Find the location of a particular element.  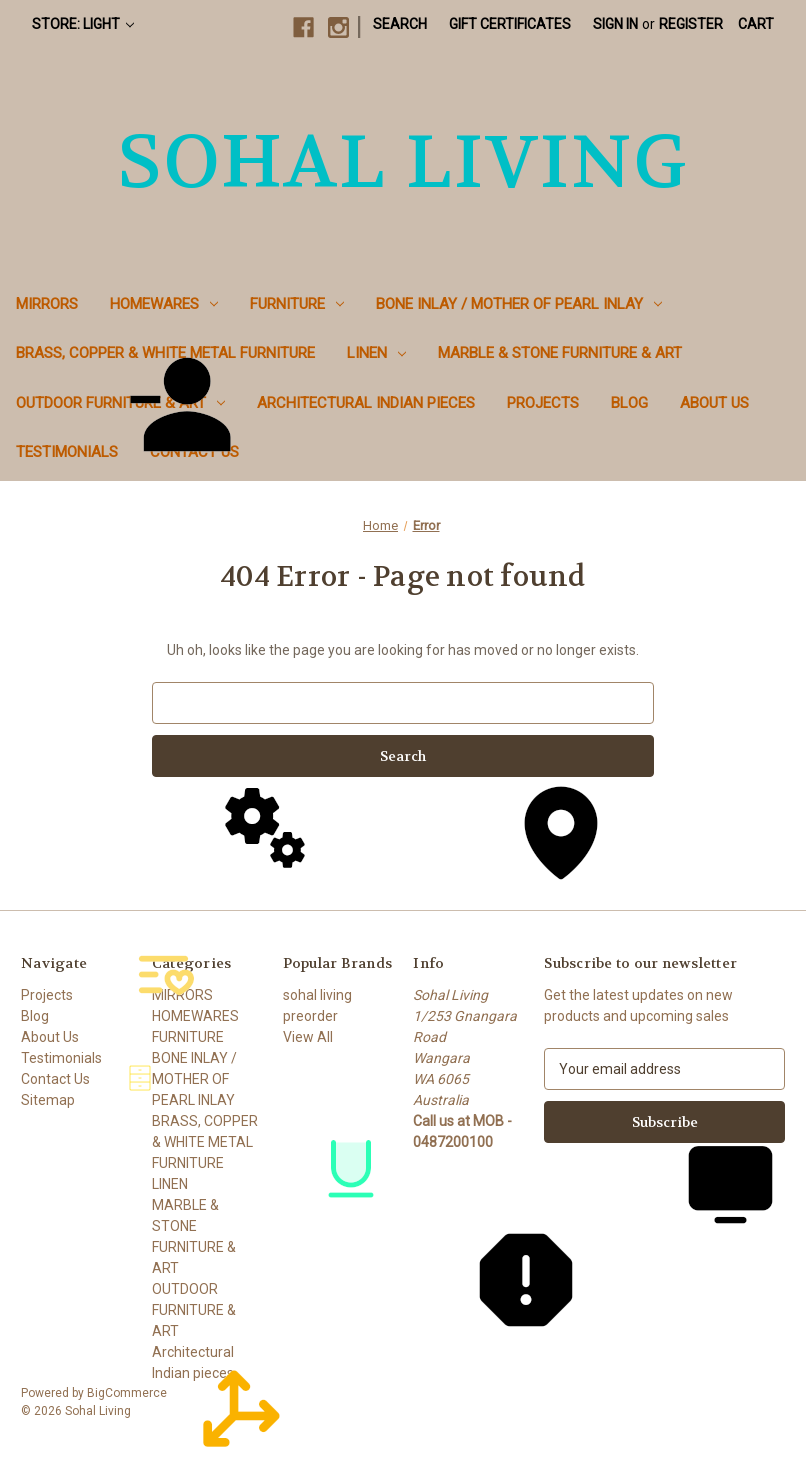

access settings or configuration options is located at coordinates (265, 828).